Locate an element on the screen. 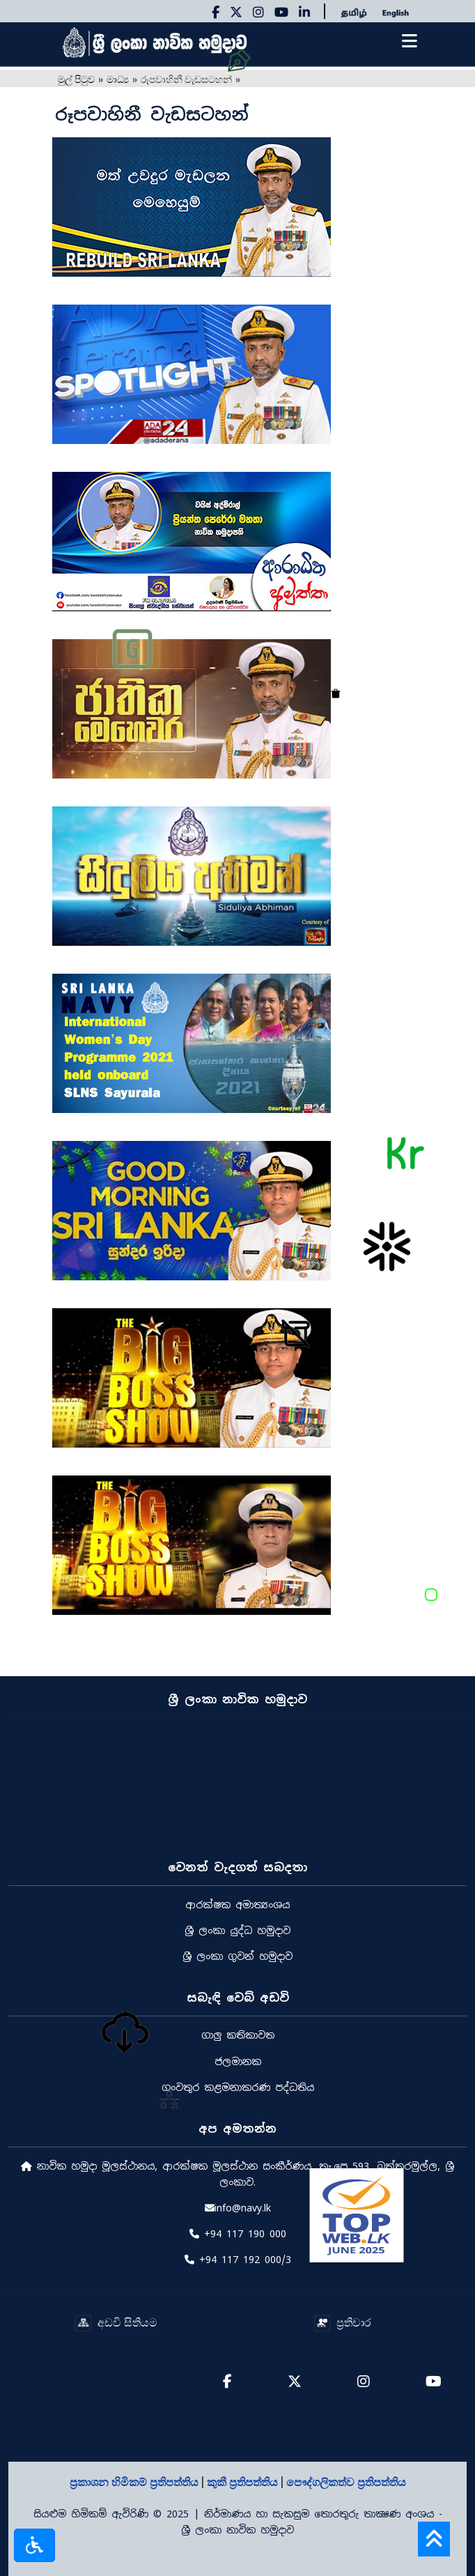 Image resolution: width=475 pixels, height=2576 pixels. access drawing or illustration tools is located at coordinates (238, 61).